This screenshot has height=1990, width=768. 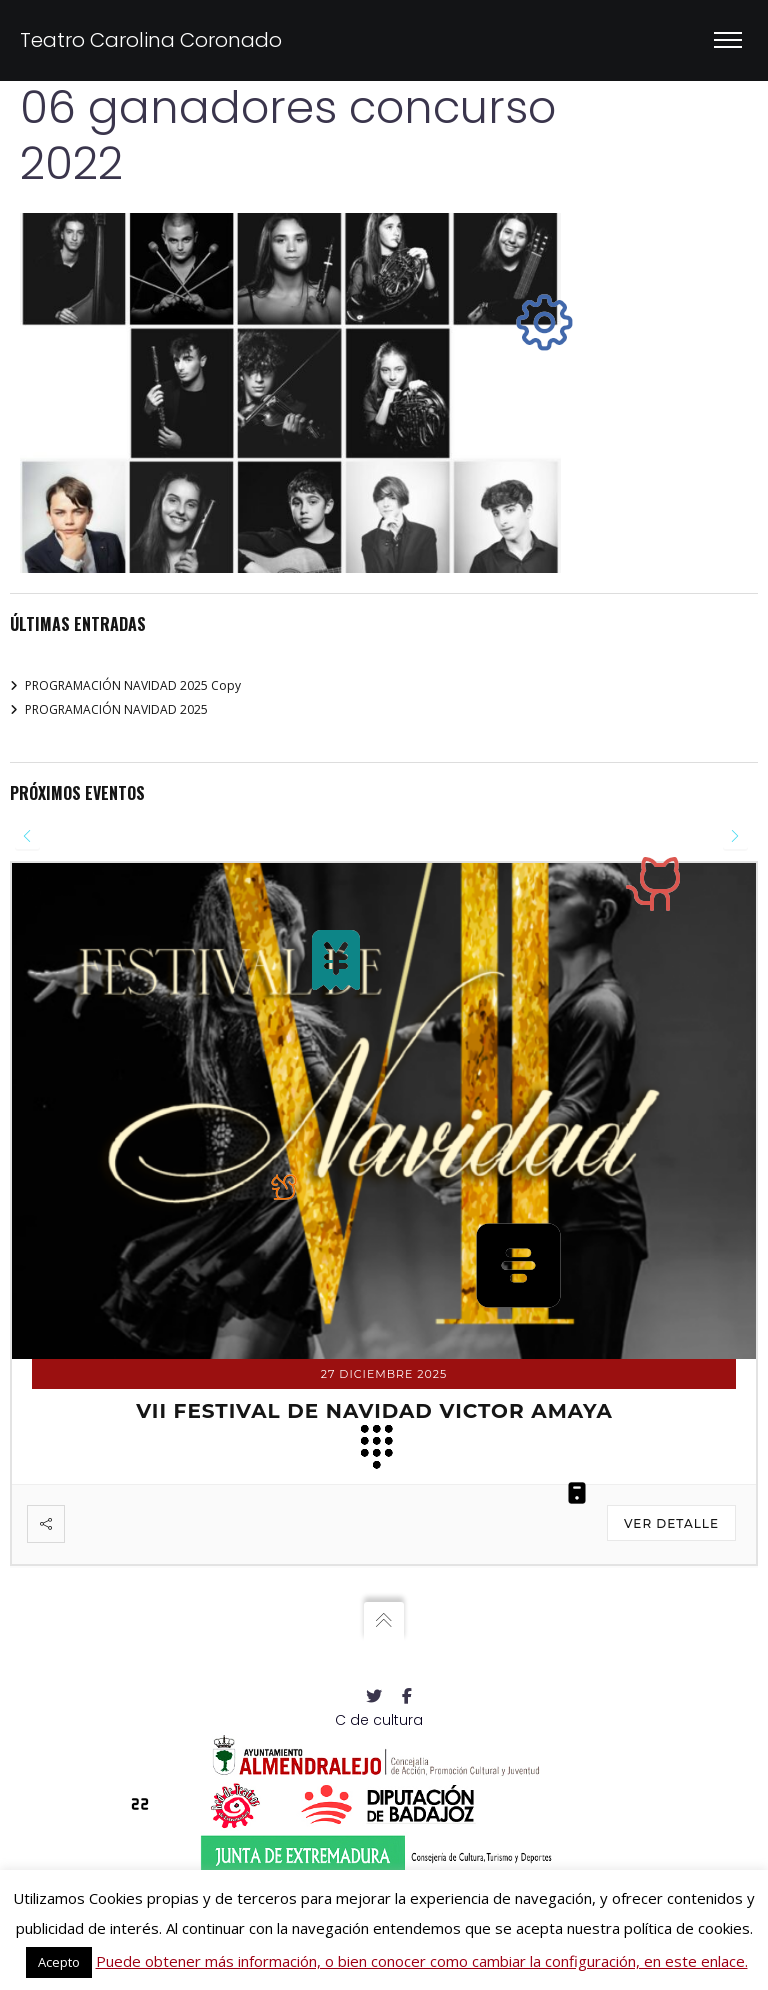 What do you see at coordinates (283, 1186) in the screenshot?
I see `access GitHub's saved or stashed content` at bounding box center [283, 1186].